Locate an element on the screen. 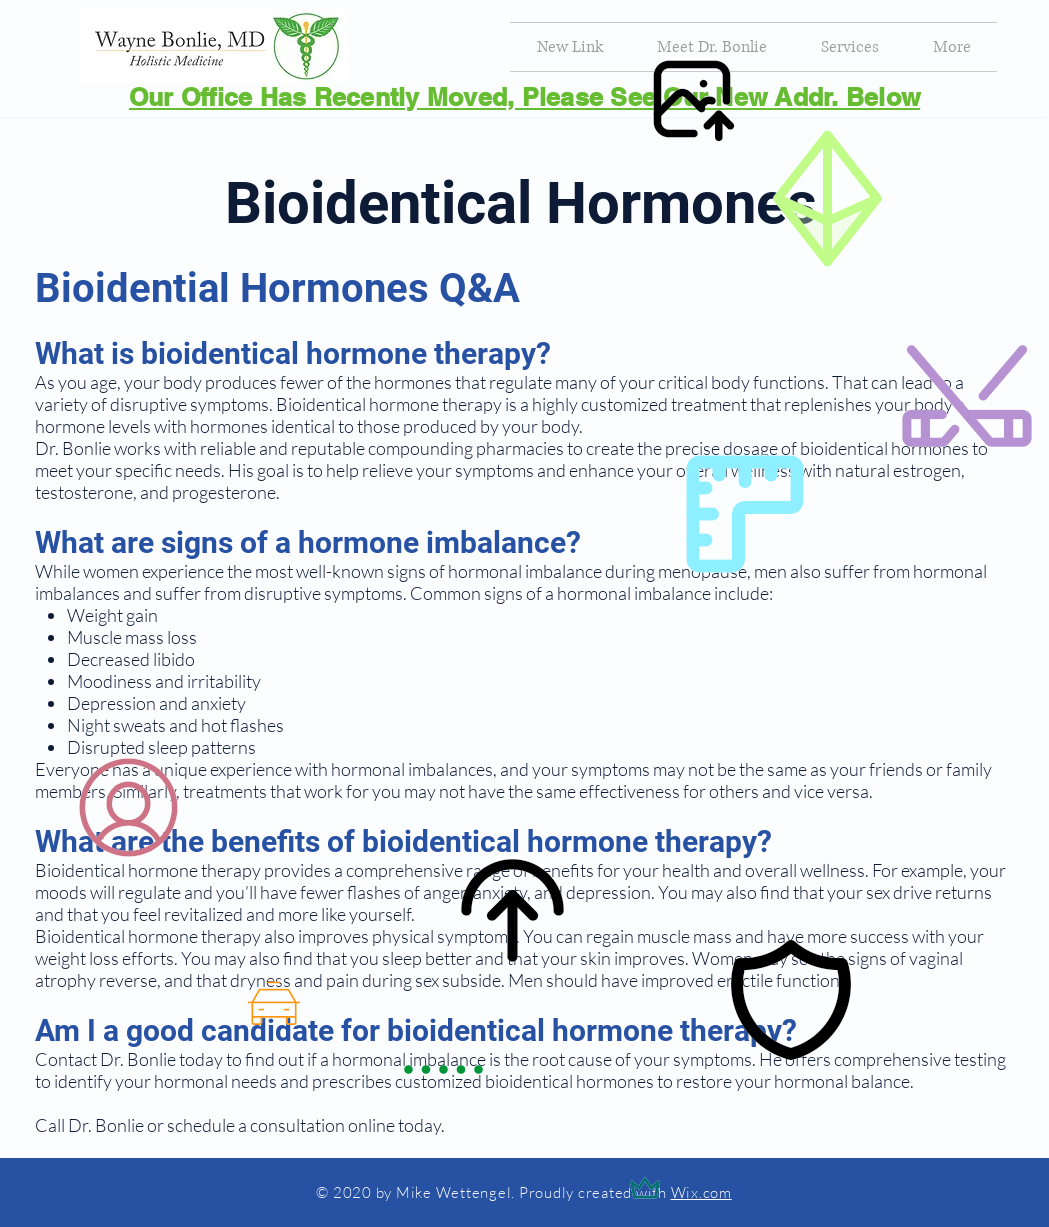  access measurement tools is located at coordinates (745, 514).